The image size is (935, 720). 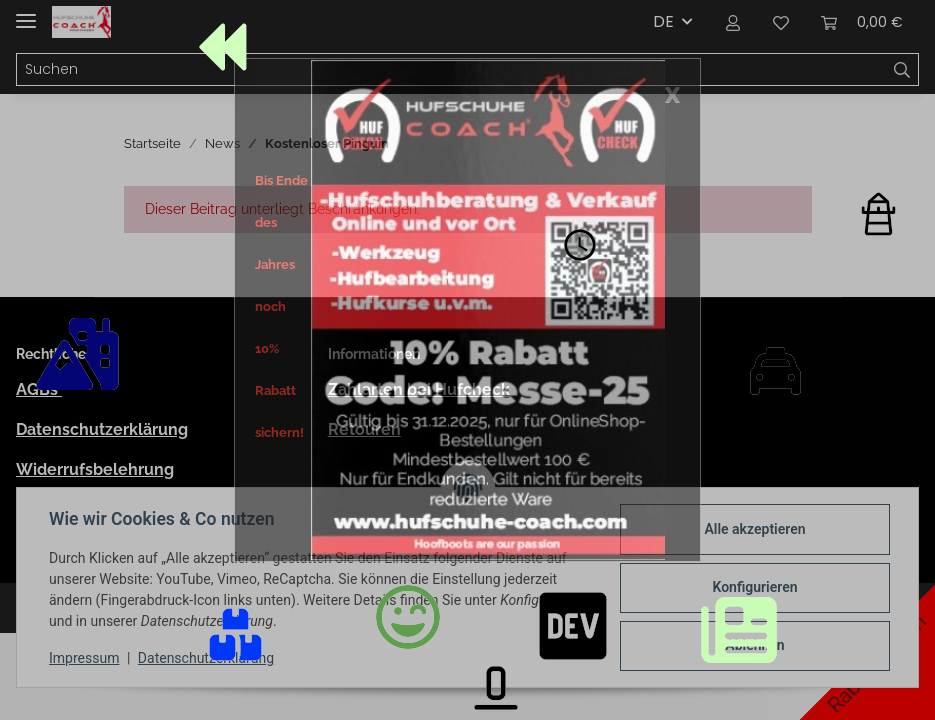 I want to click on insert a winking emoji into text, so click(x=408, y=617).